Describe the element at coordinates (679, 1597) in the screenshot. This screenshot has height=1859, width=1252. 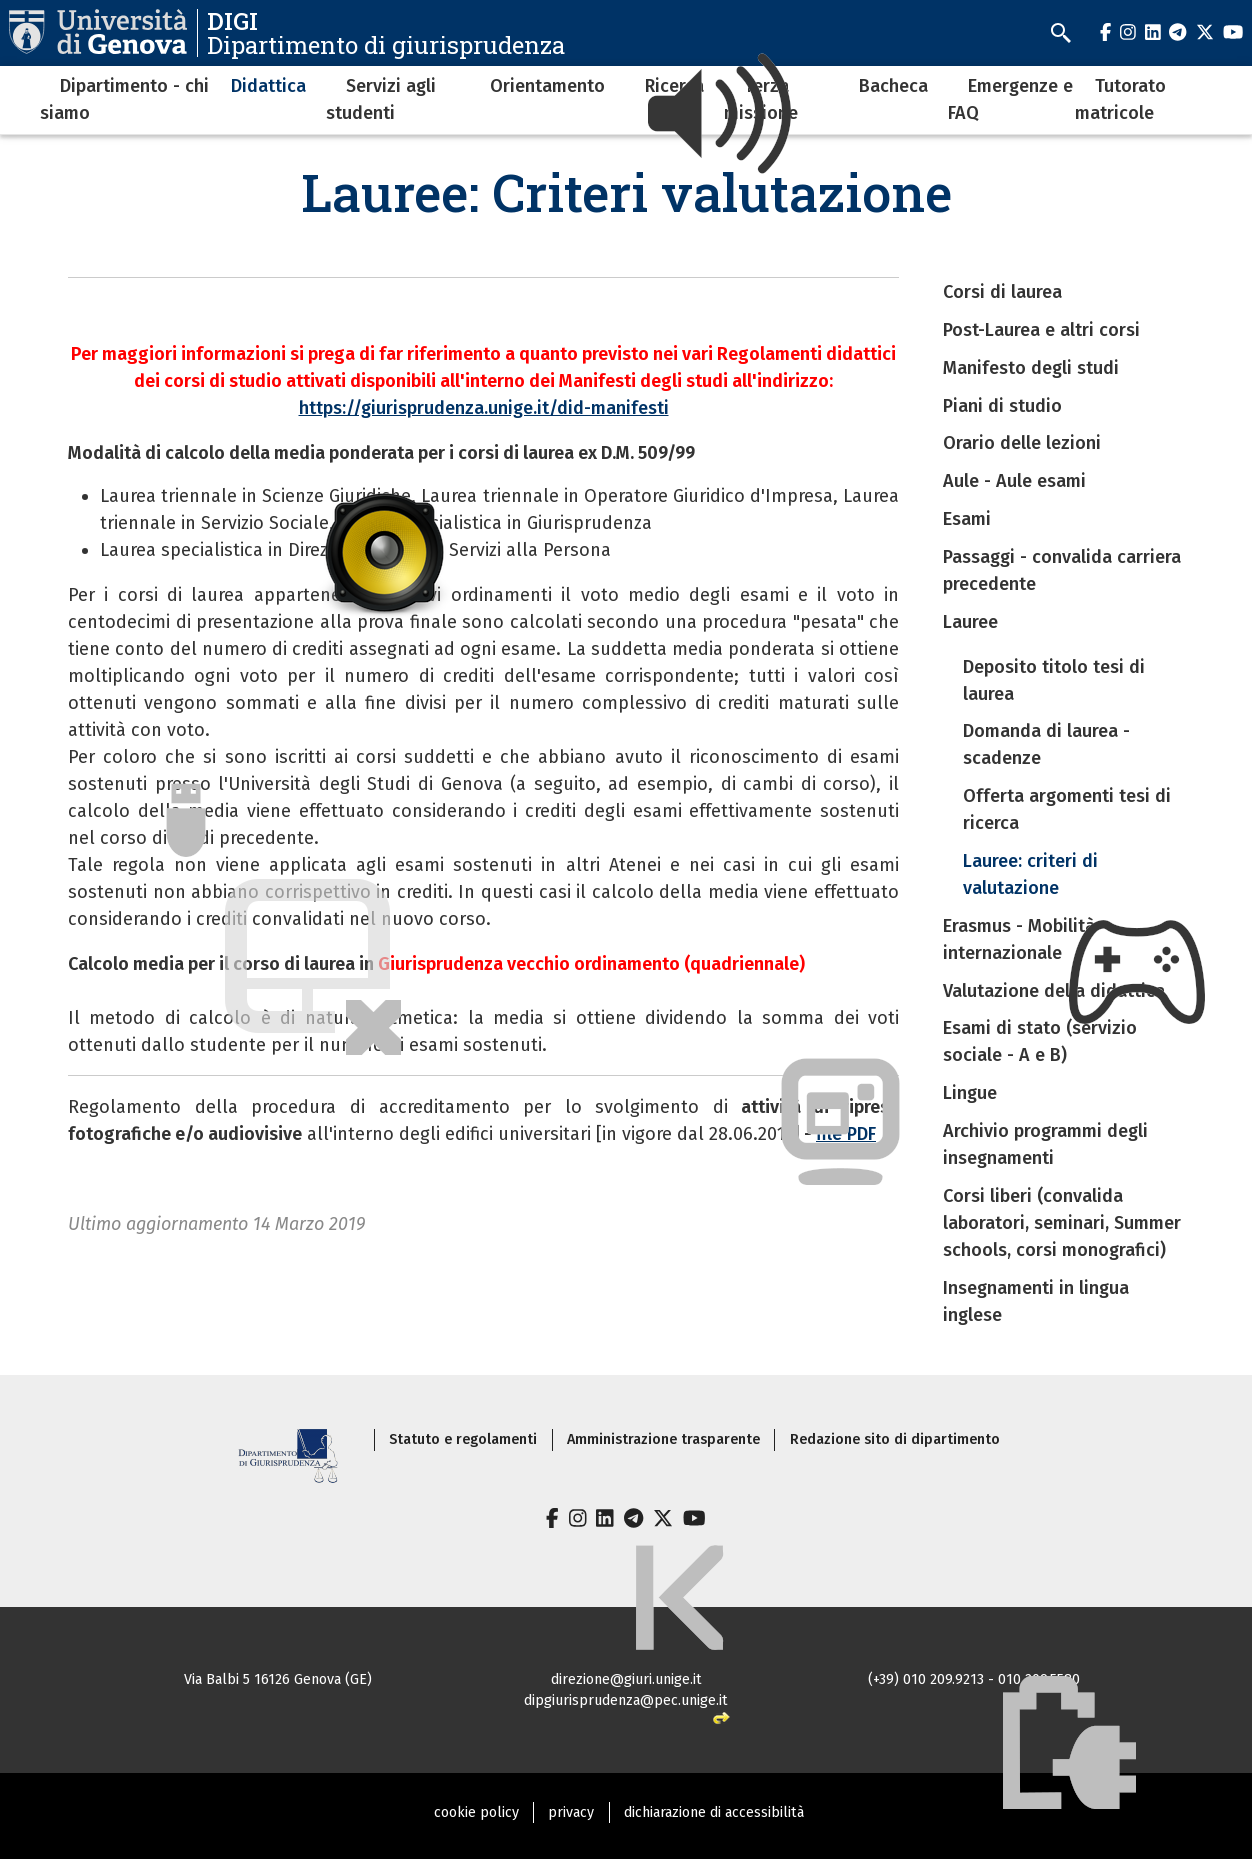
I see `go to the first item in a list or sequence` at that location.